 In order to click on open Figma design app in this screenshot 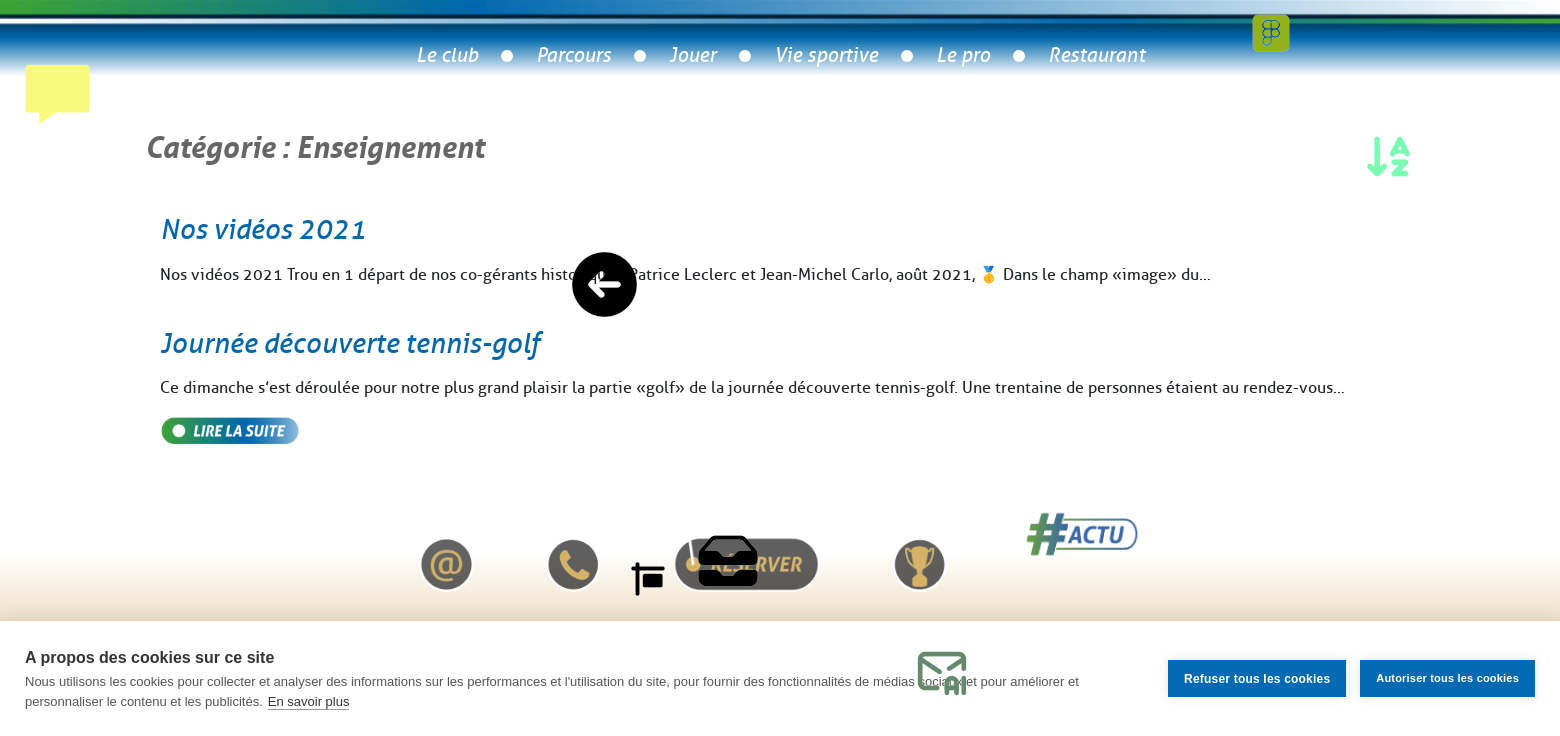, I will do `click(1271, 33)`.